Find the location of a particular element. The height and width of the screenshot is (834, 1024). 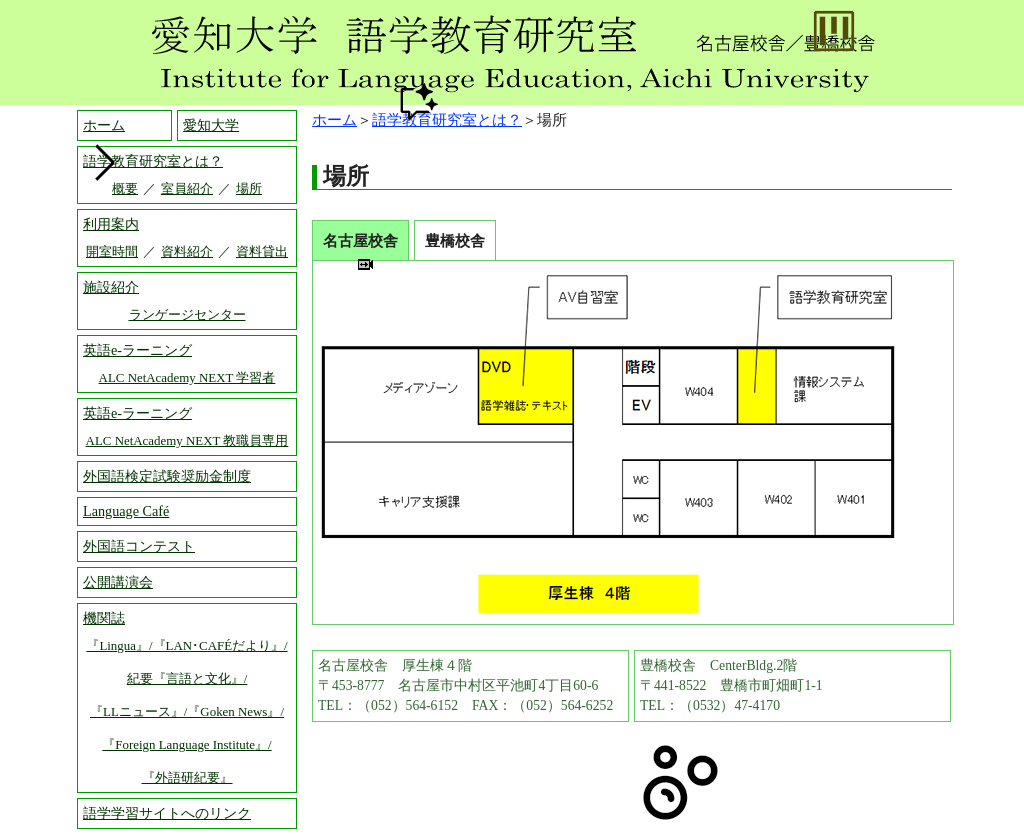

open project panel is located at coordinates (834, 31).